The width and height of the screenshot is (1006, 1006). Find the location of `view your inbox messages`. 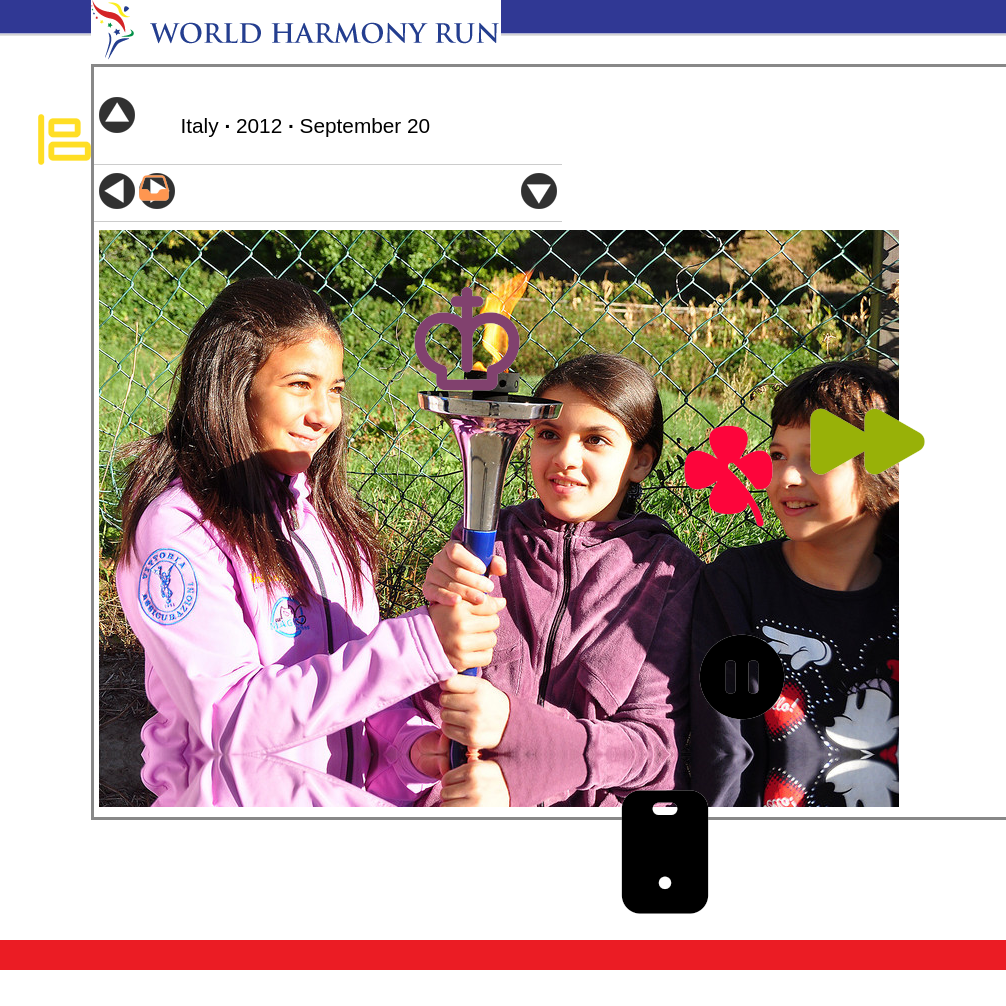

view your inbox messages is located at coordinates (154, 188).